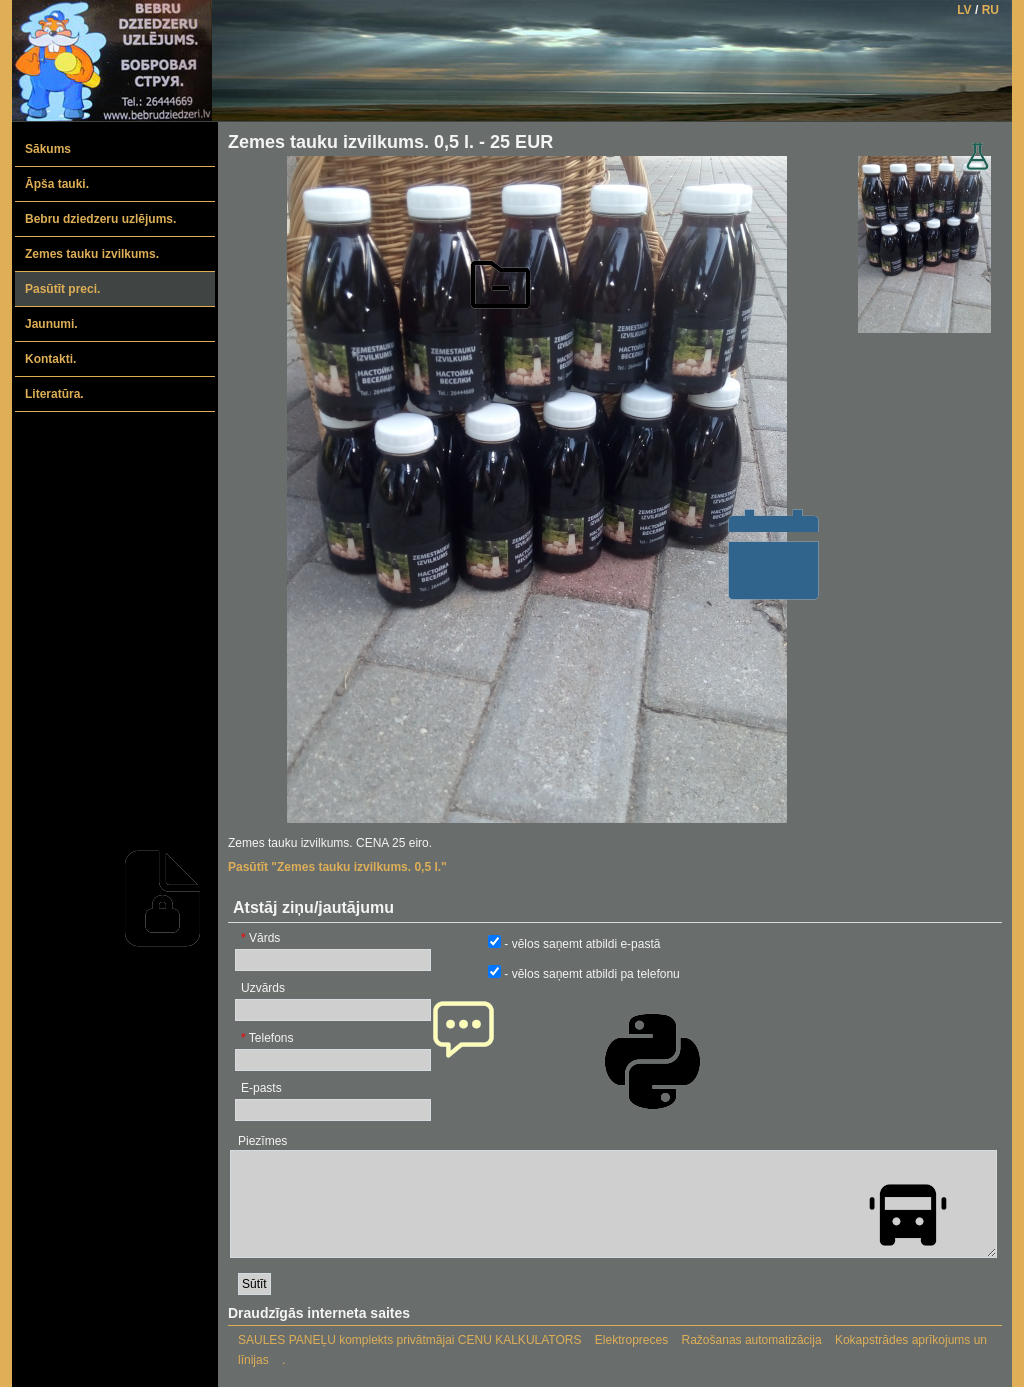 The height and width of the screenshot is (1387, 1024). What do you see at coordinates (162, 898) in the screenshot?
I see `view a protected or encrypted document` at bounding box center [162, 898].